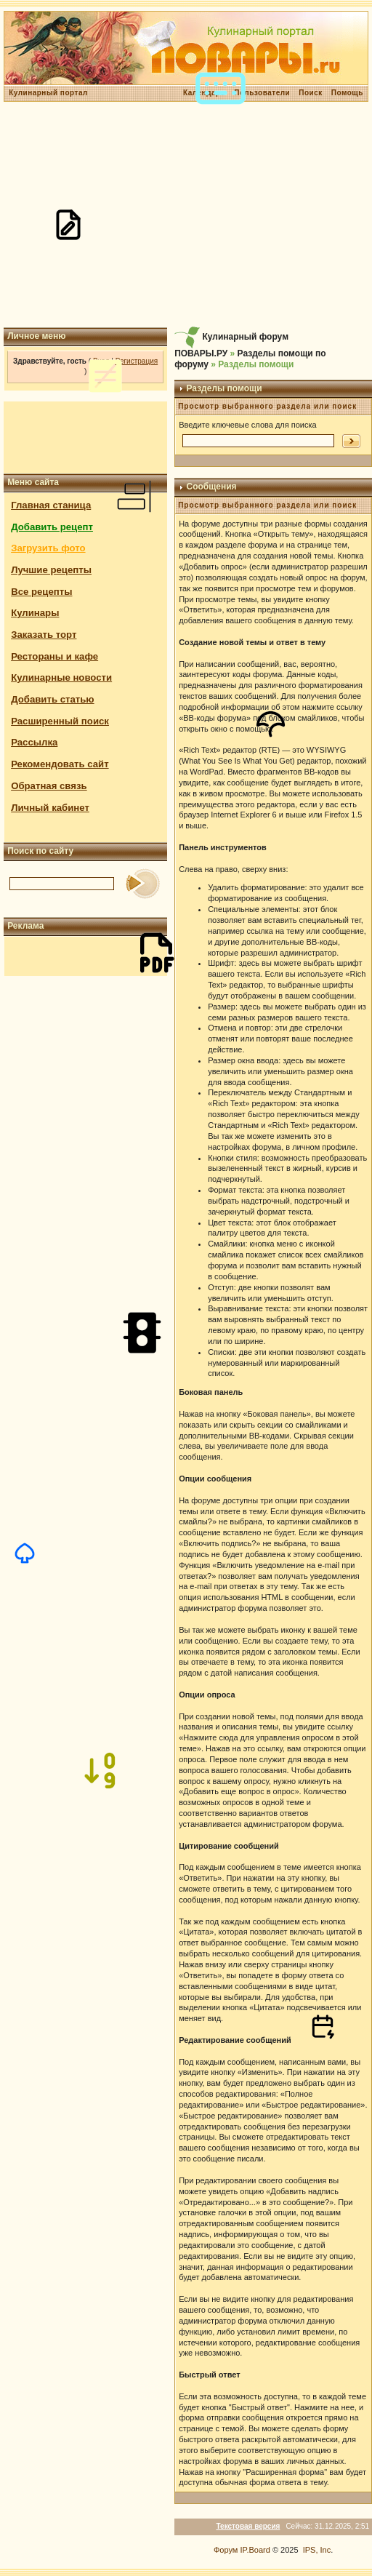 The height and width of the screenshot is (2576, 372). Describe the element at coordinates (156, 953) in the screenshot. I see `indicates a PDF file type` at that location.